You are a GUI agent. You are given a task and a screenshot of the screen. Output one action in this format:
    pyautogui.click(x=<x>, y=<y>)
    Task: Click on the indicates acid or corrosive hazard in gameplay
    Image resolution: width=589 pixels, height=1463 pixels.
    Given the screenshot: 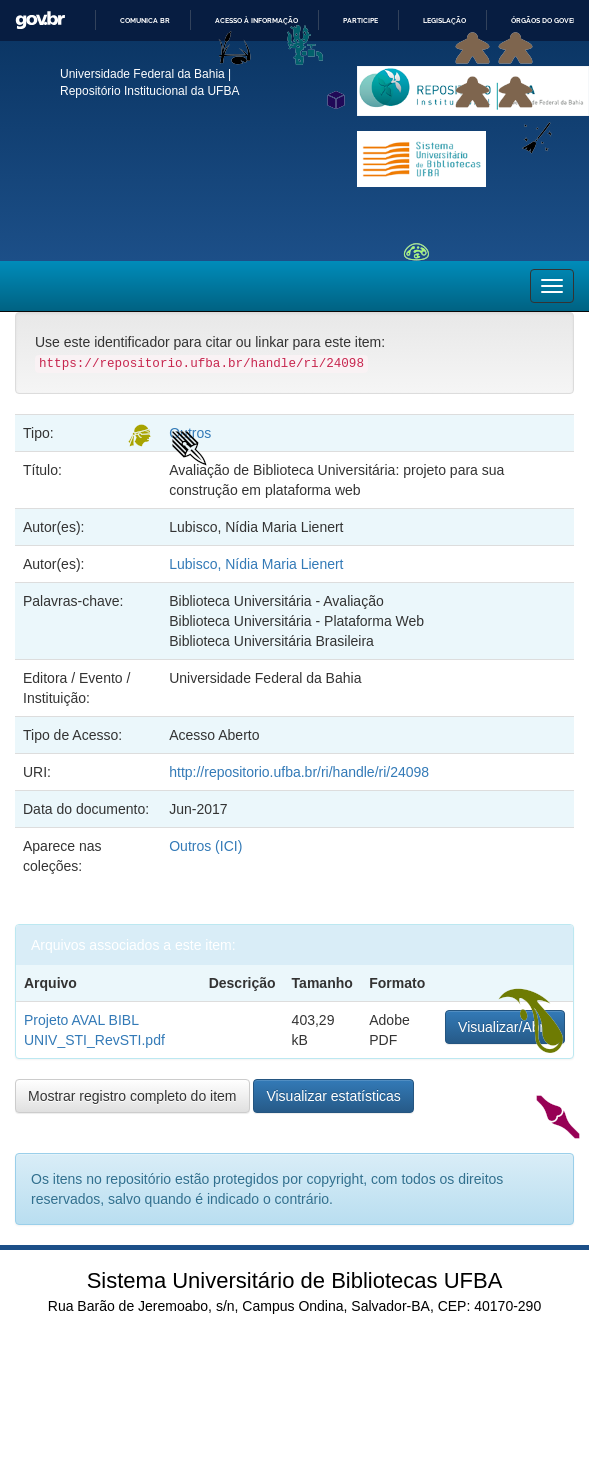 What is the action you would take?
    pyautogui.click(x=416, y=251)
    